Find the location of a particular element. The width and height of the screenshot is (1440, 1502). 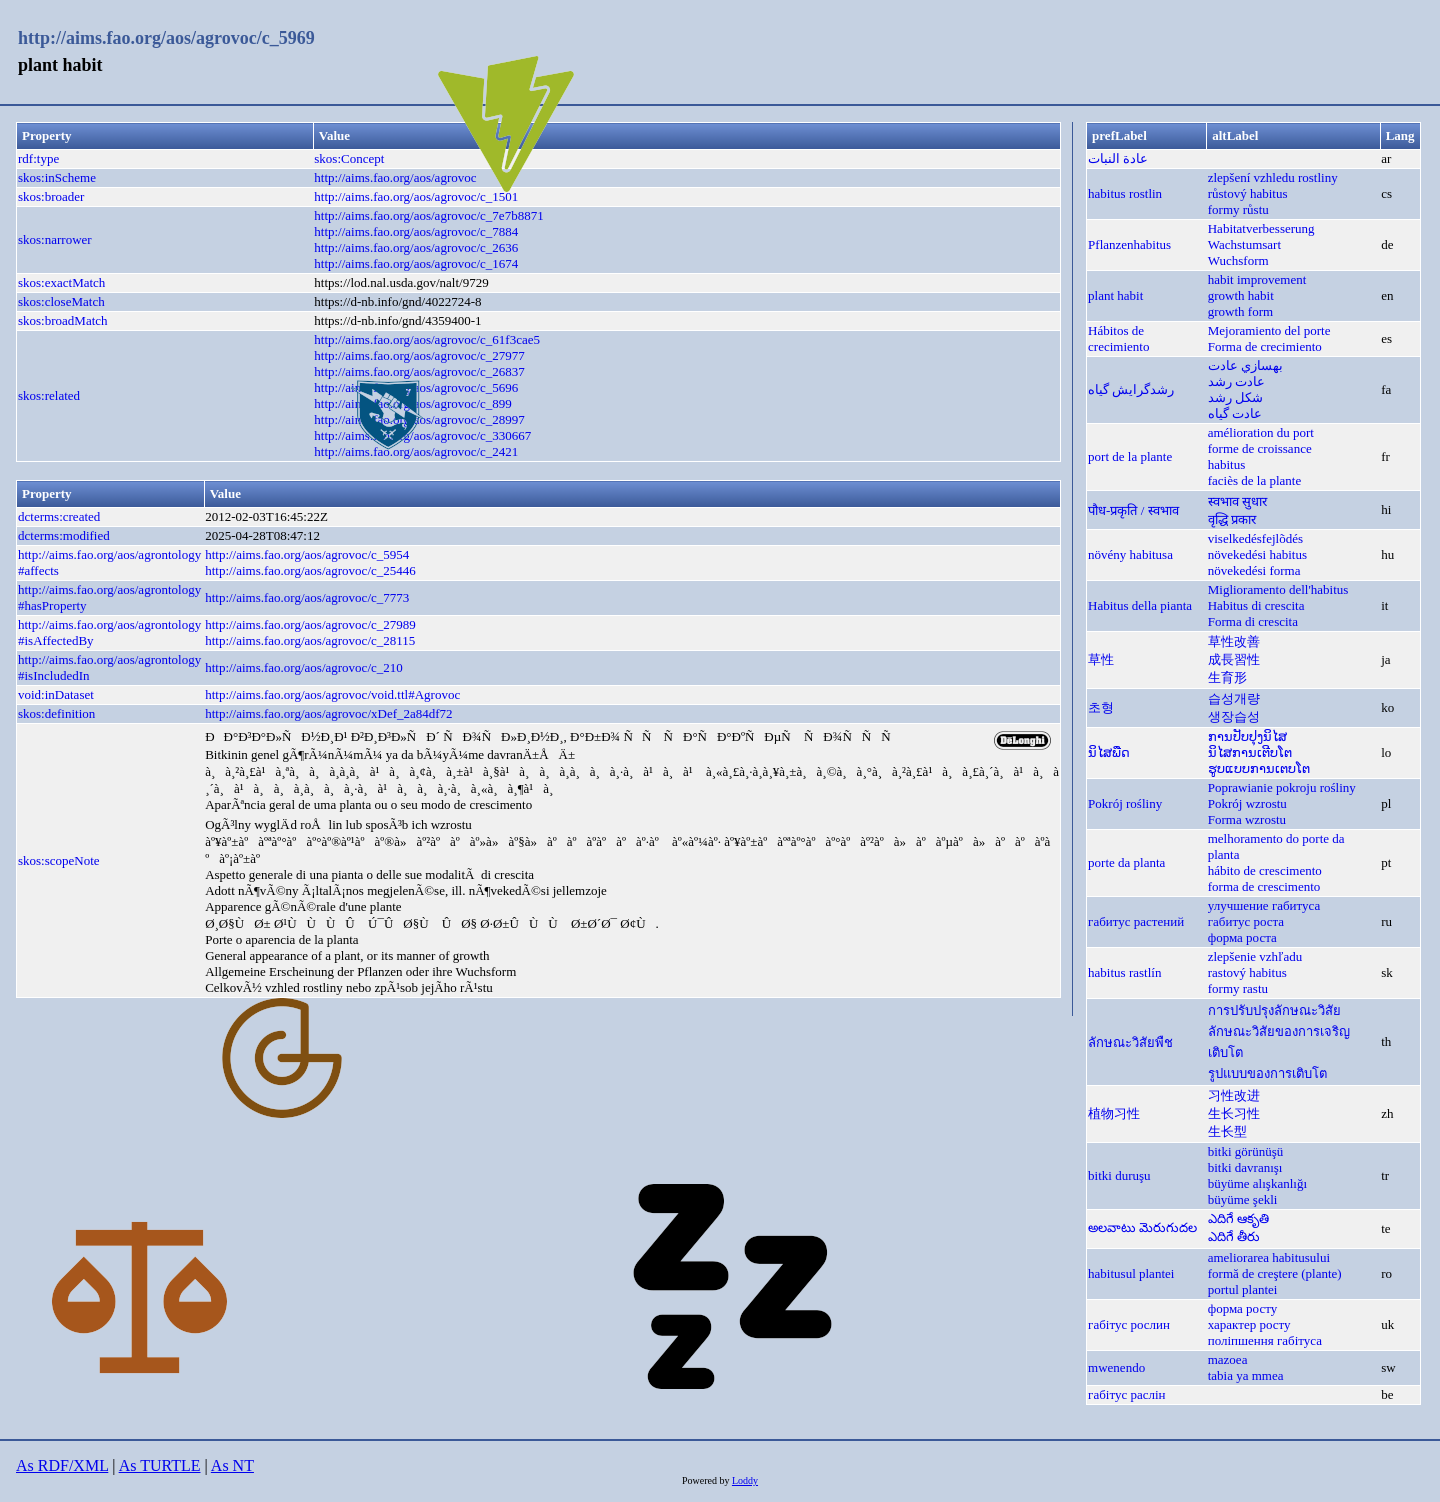

LazyVim neovim configuration logo is located at coordinates (732, 1286).